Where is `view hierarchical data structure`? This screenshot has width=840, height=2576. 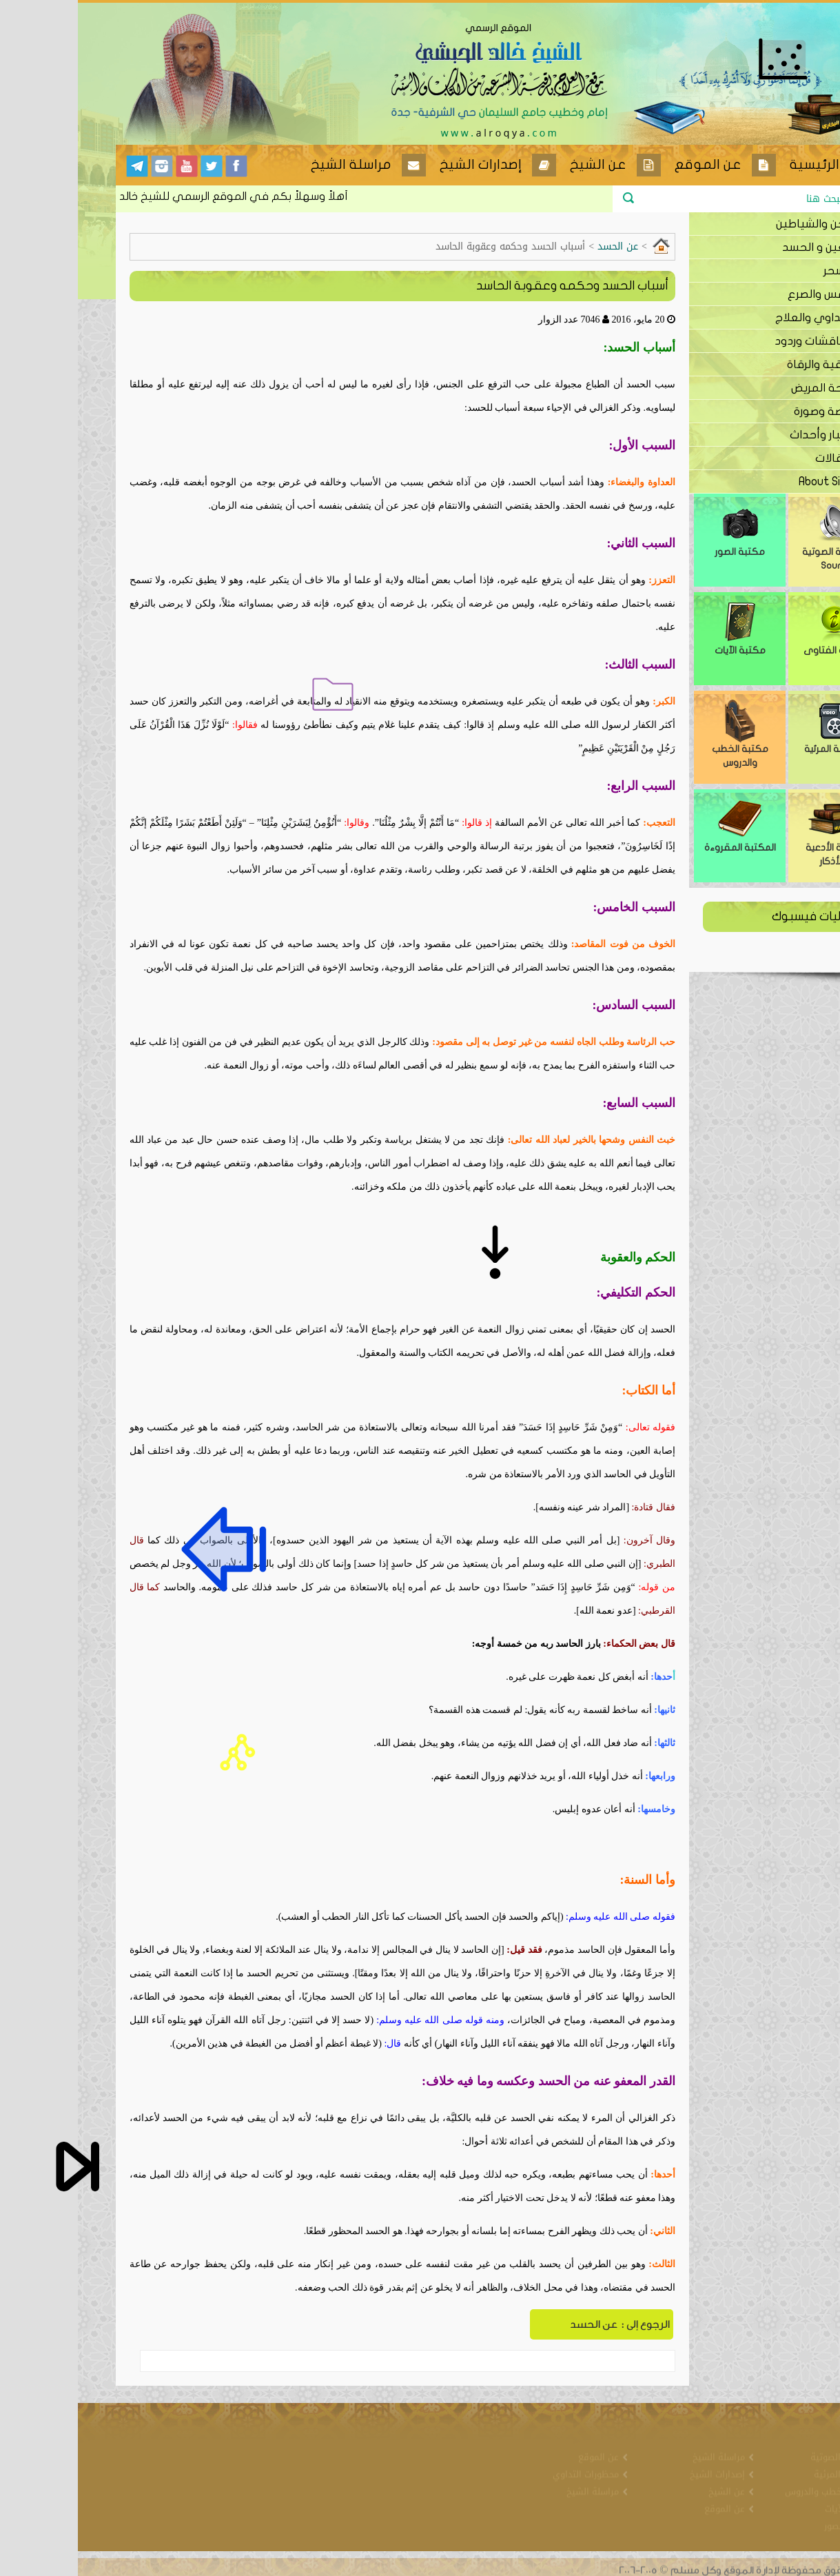 view hierarchical data structure is located at coordinates (238, 1752).